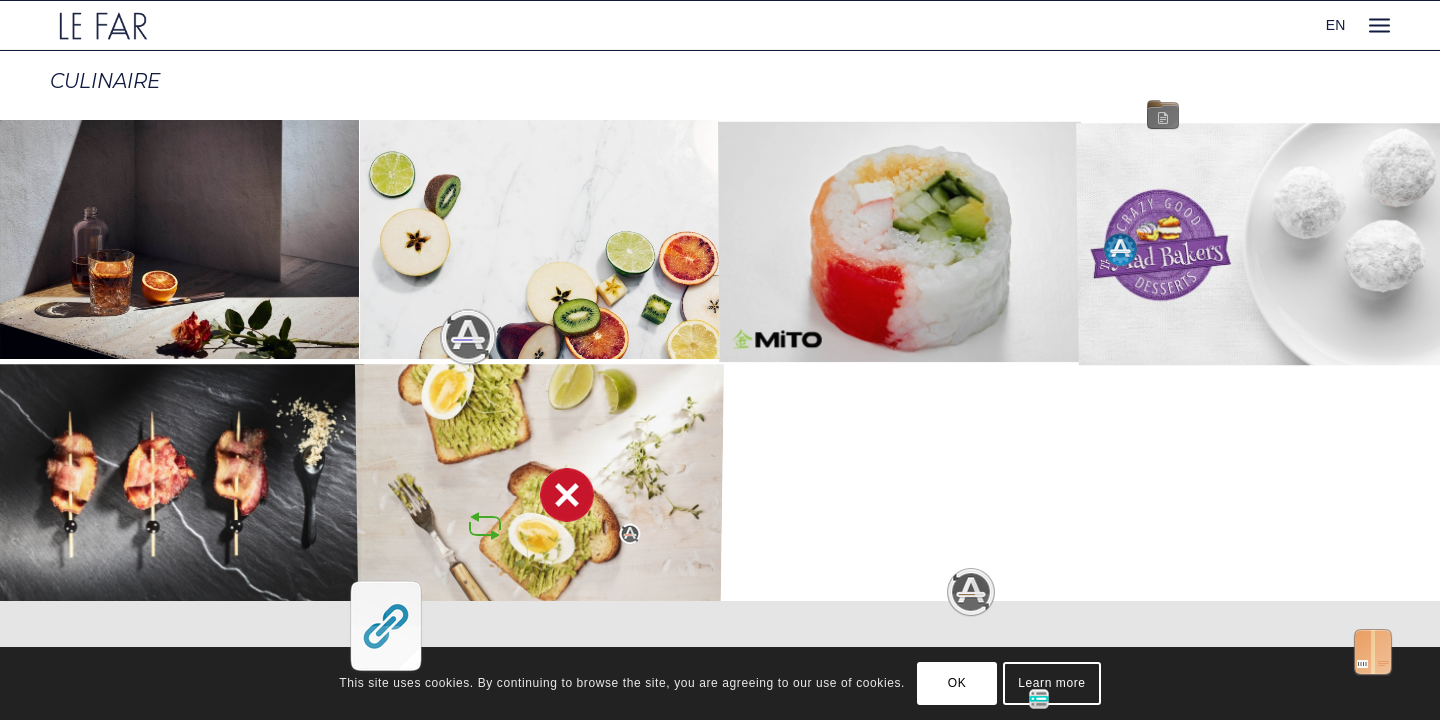  Describe the element at coordinates (1163, 114) in the screenshot. I see `open your documents folder` at that location.